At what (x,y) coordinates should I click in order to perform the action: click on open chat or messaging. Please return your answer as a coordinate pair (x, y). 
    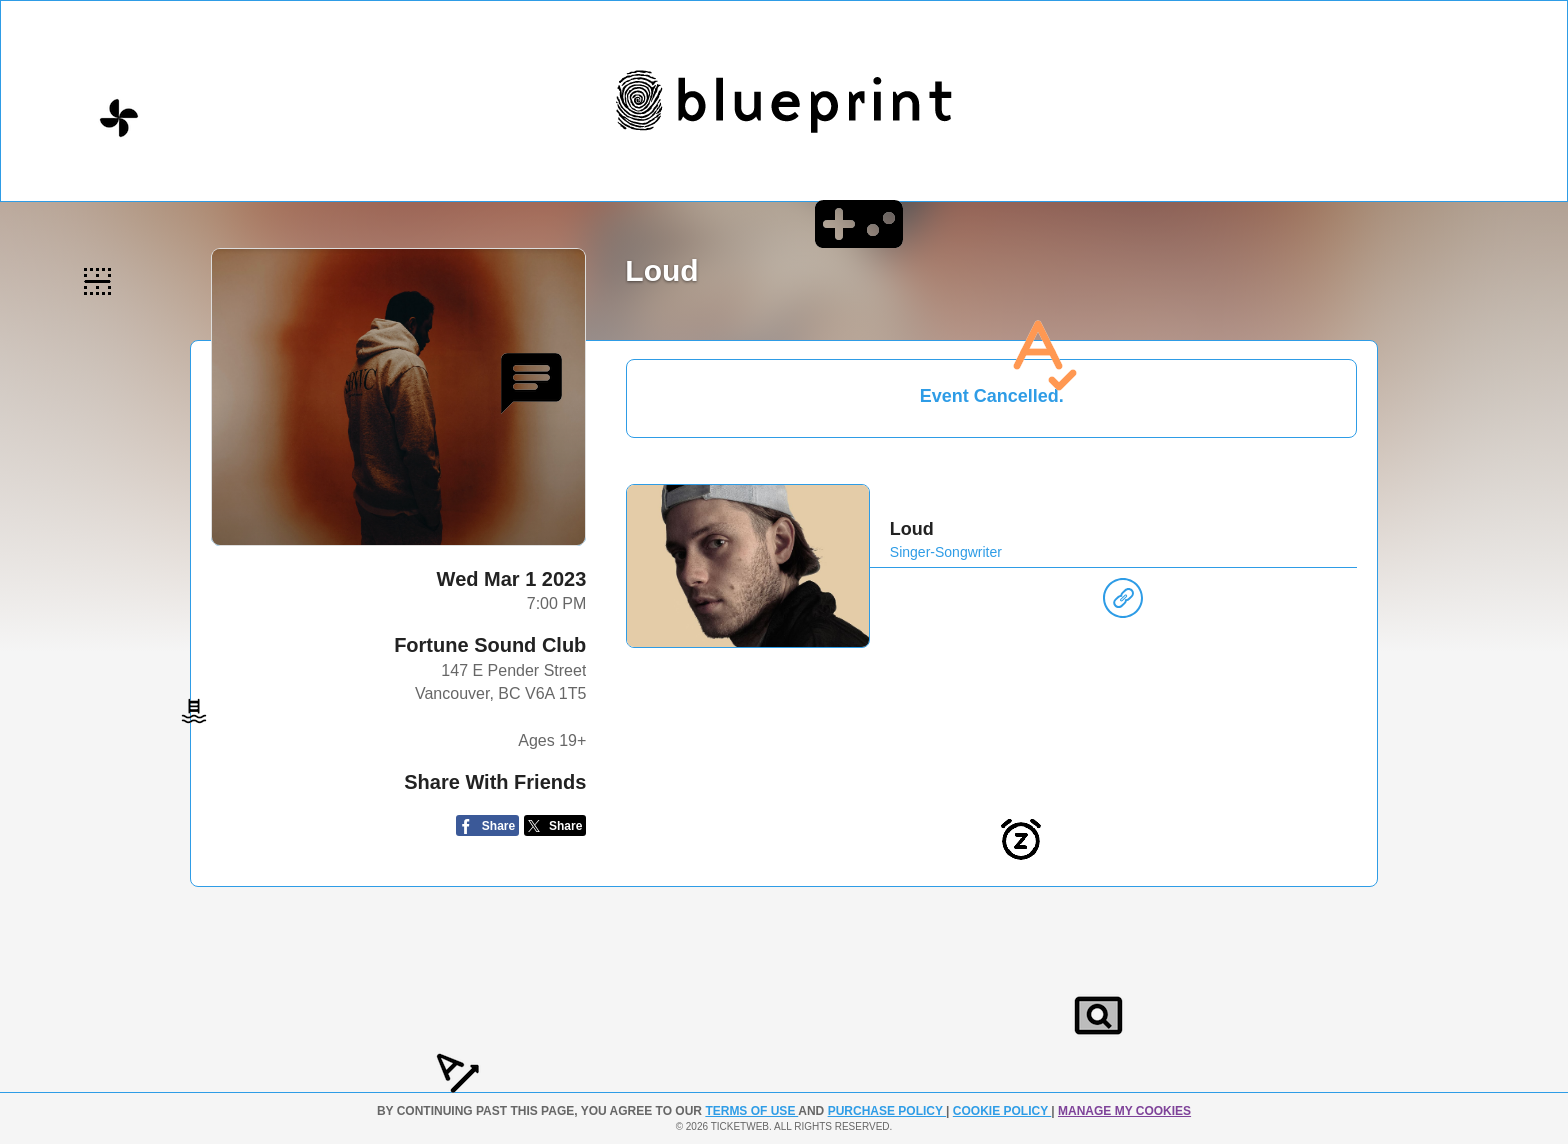
    Looking at the image, I should click on (531, 383).